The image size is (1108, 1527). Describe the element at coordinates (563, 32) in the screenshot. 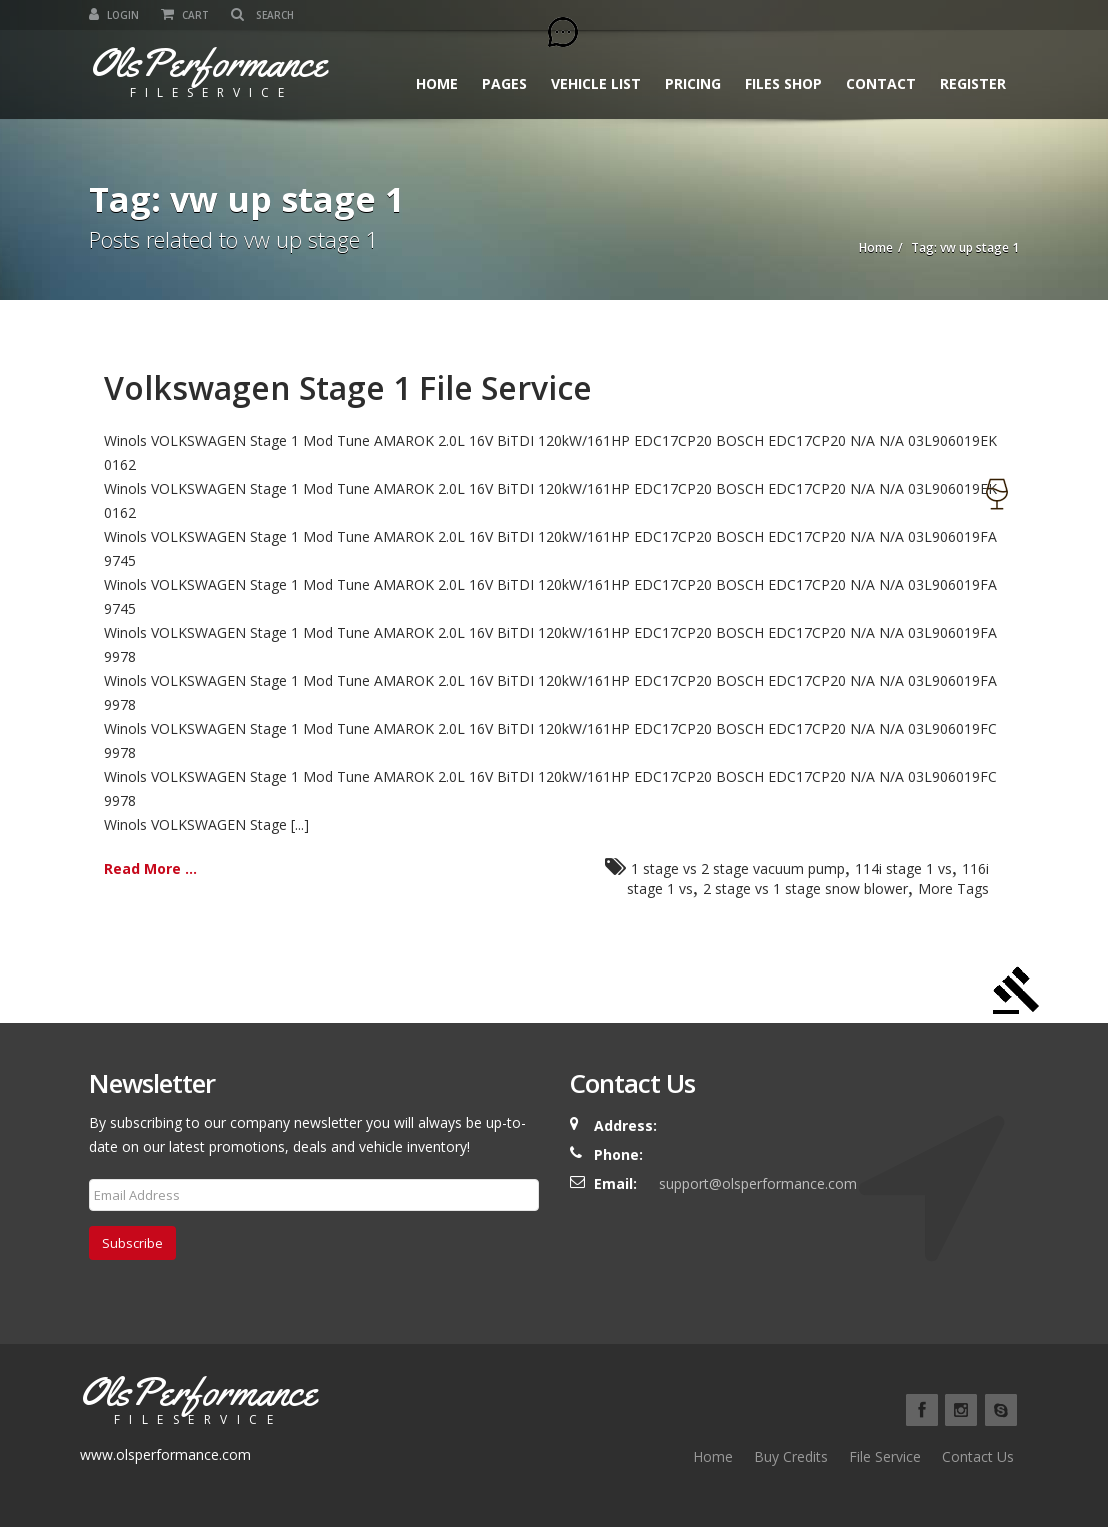

I see `open chat or messaging` at that location.